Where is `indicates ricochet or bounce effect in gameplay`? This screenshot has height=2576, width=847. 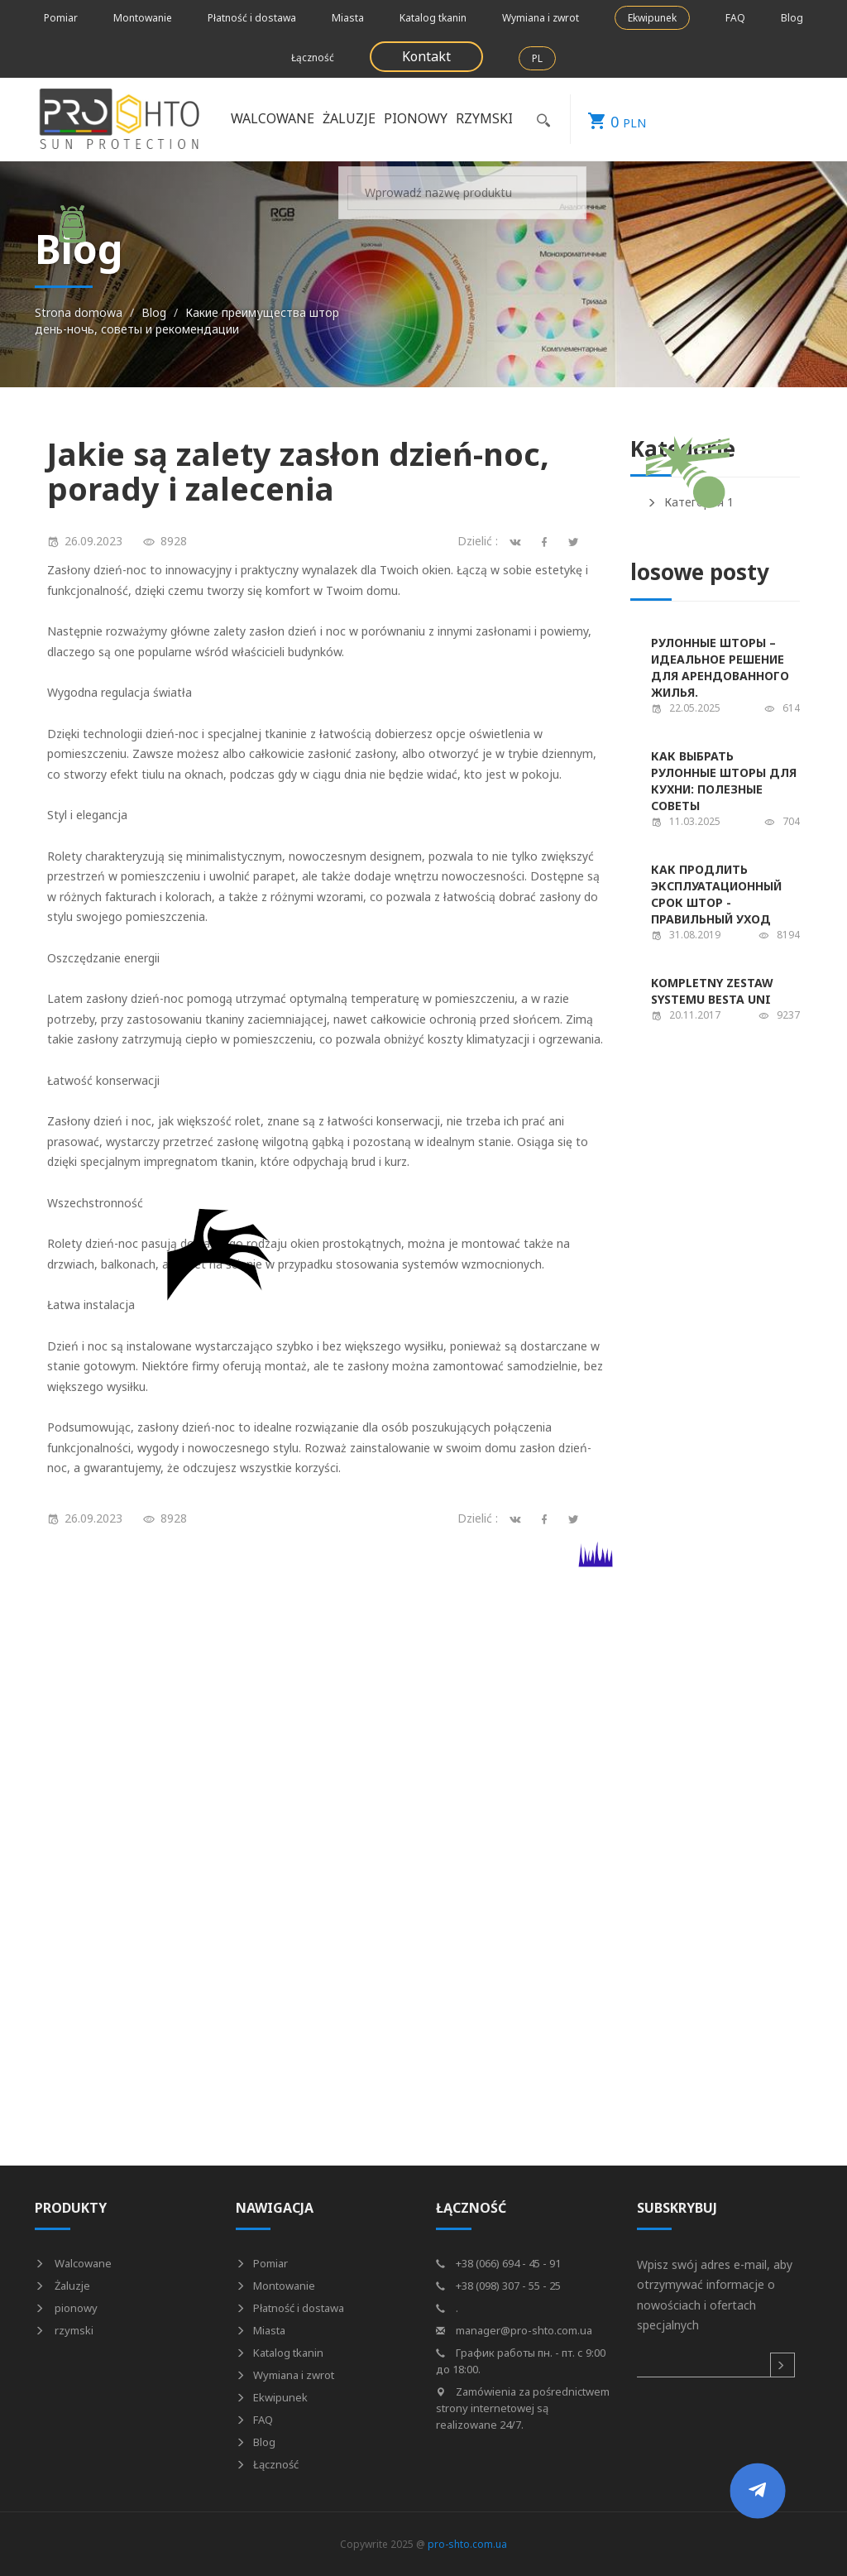 indicates ricochet or bounce effect in gameplay is located at coordinates (687, 472).